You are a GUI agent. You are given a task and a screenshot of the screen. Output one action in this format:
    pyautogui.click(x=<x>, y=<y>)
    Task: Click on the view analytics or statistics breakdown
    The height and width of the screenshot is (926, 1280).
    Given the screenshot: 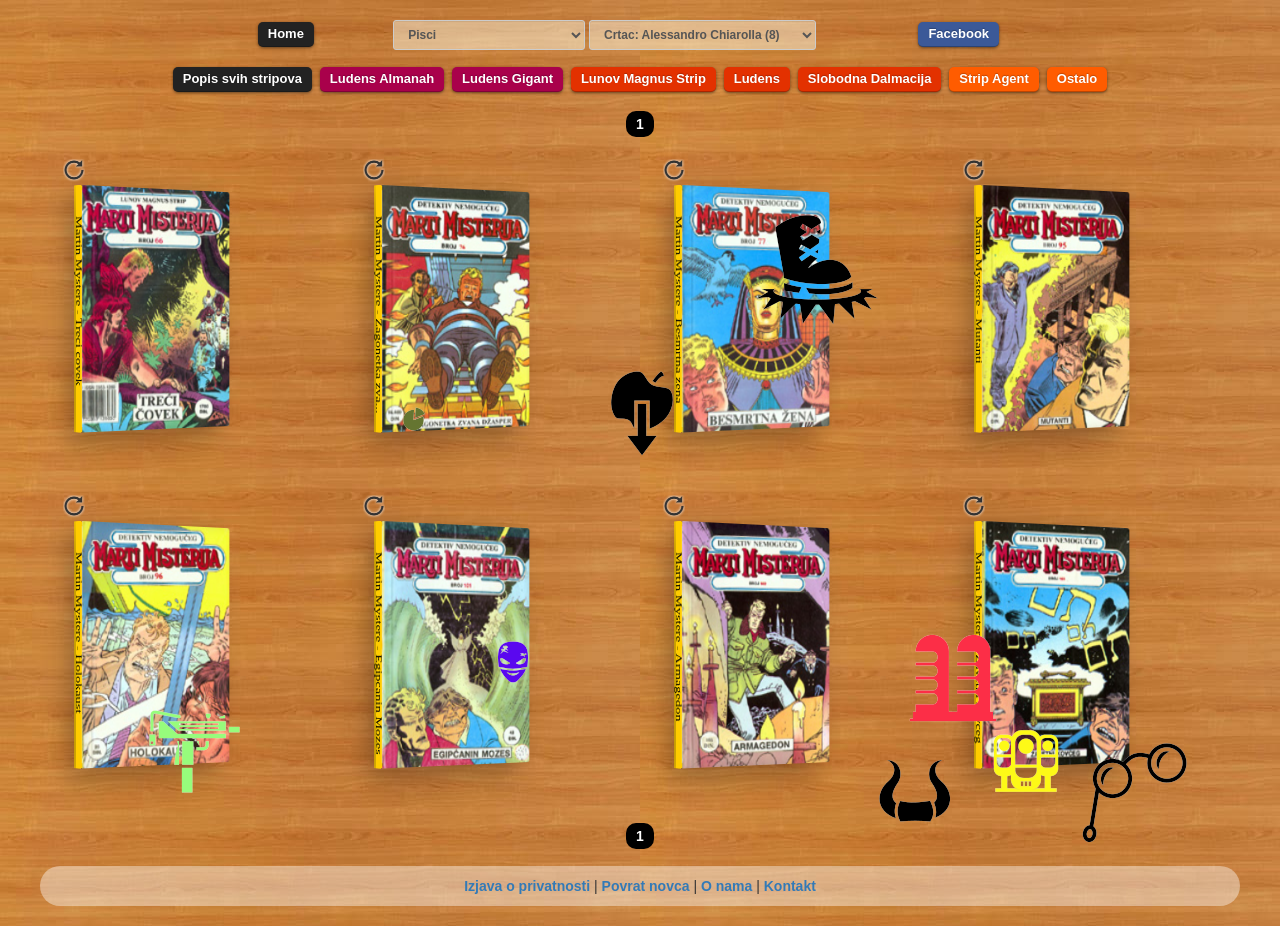 What is the action you would take?
    pyautogui.click(x=414, y=419)
    